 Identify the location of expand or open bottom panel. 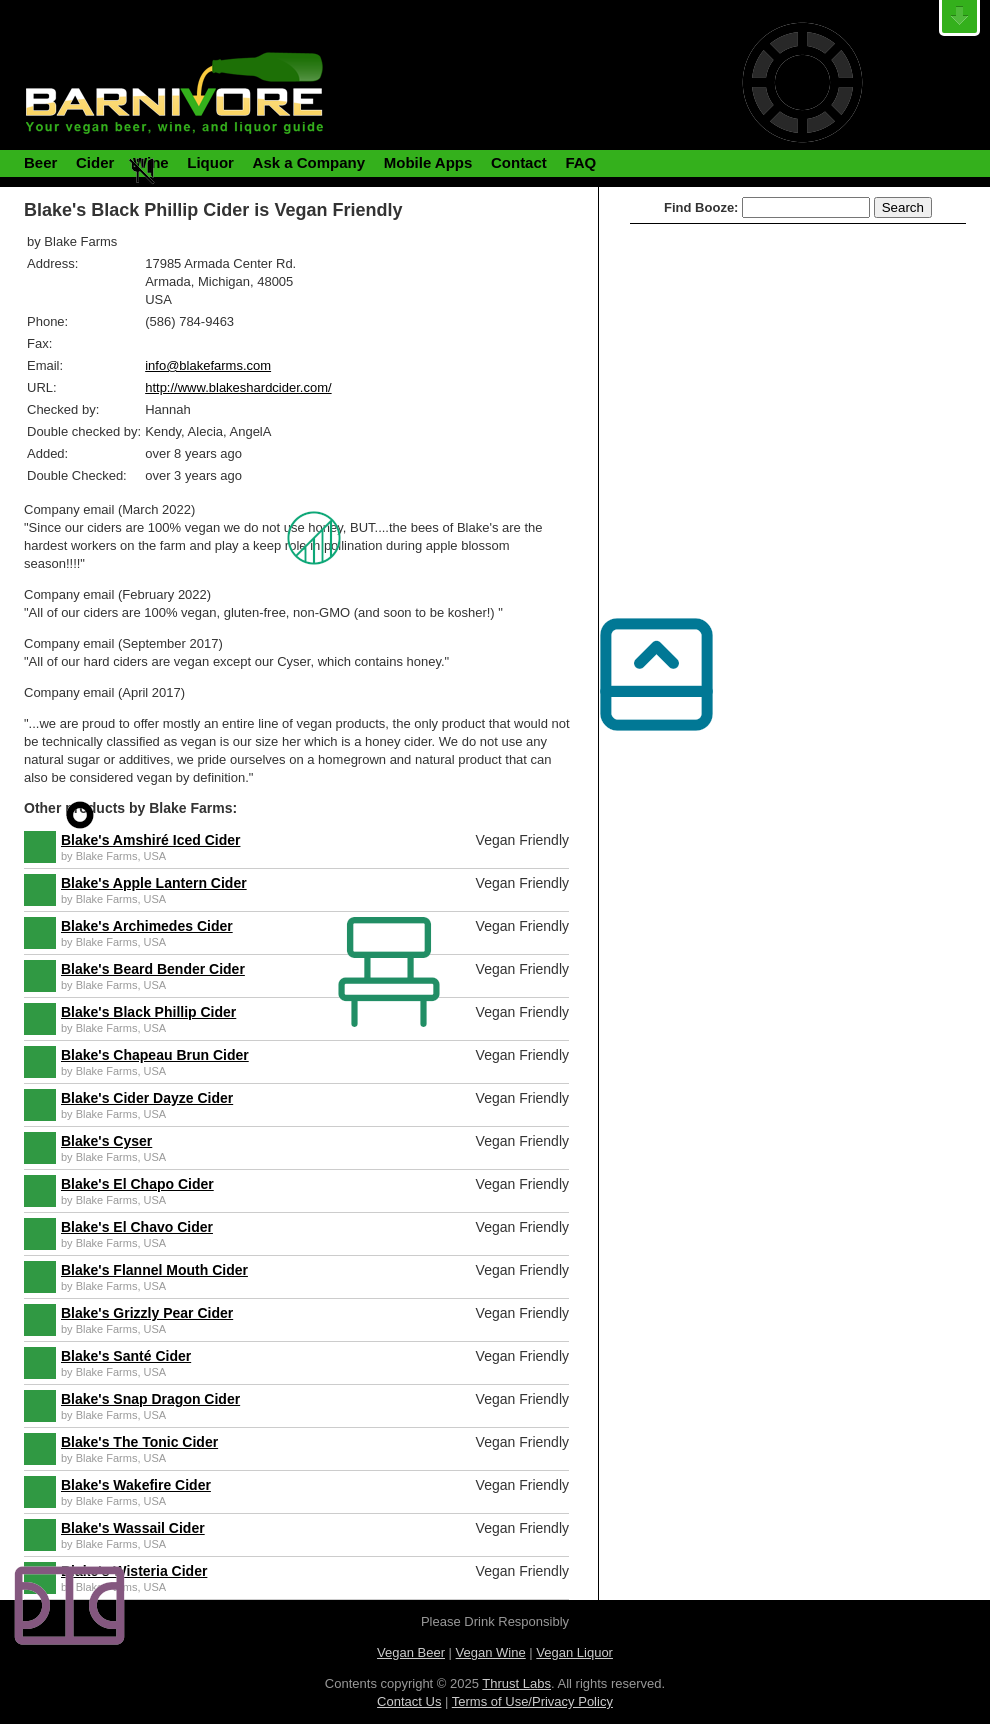
(656, 674).